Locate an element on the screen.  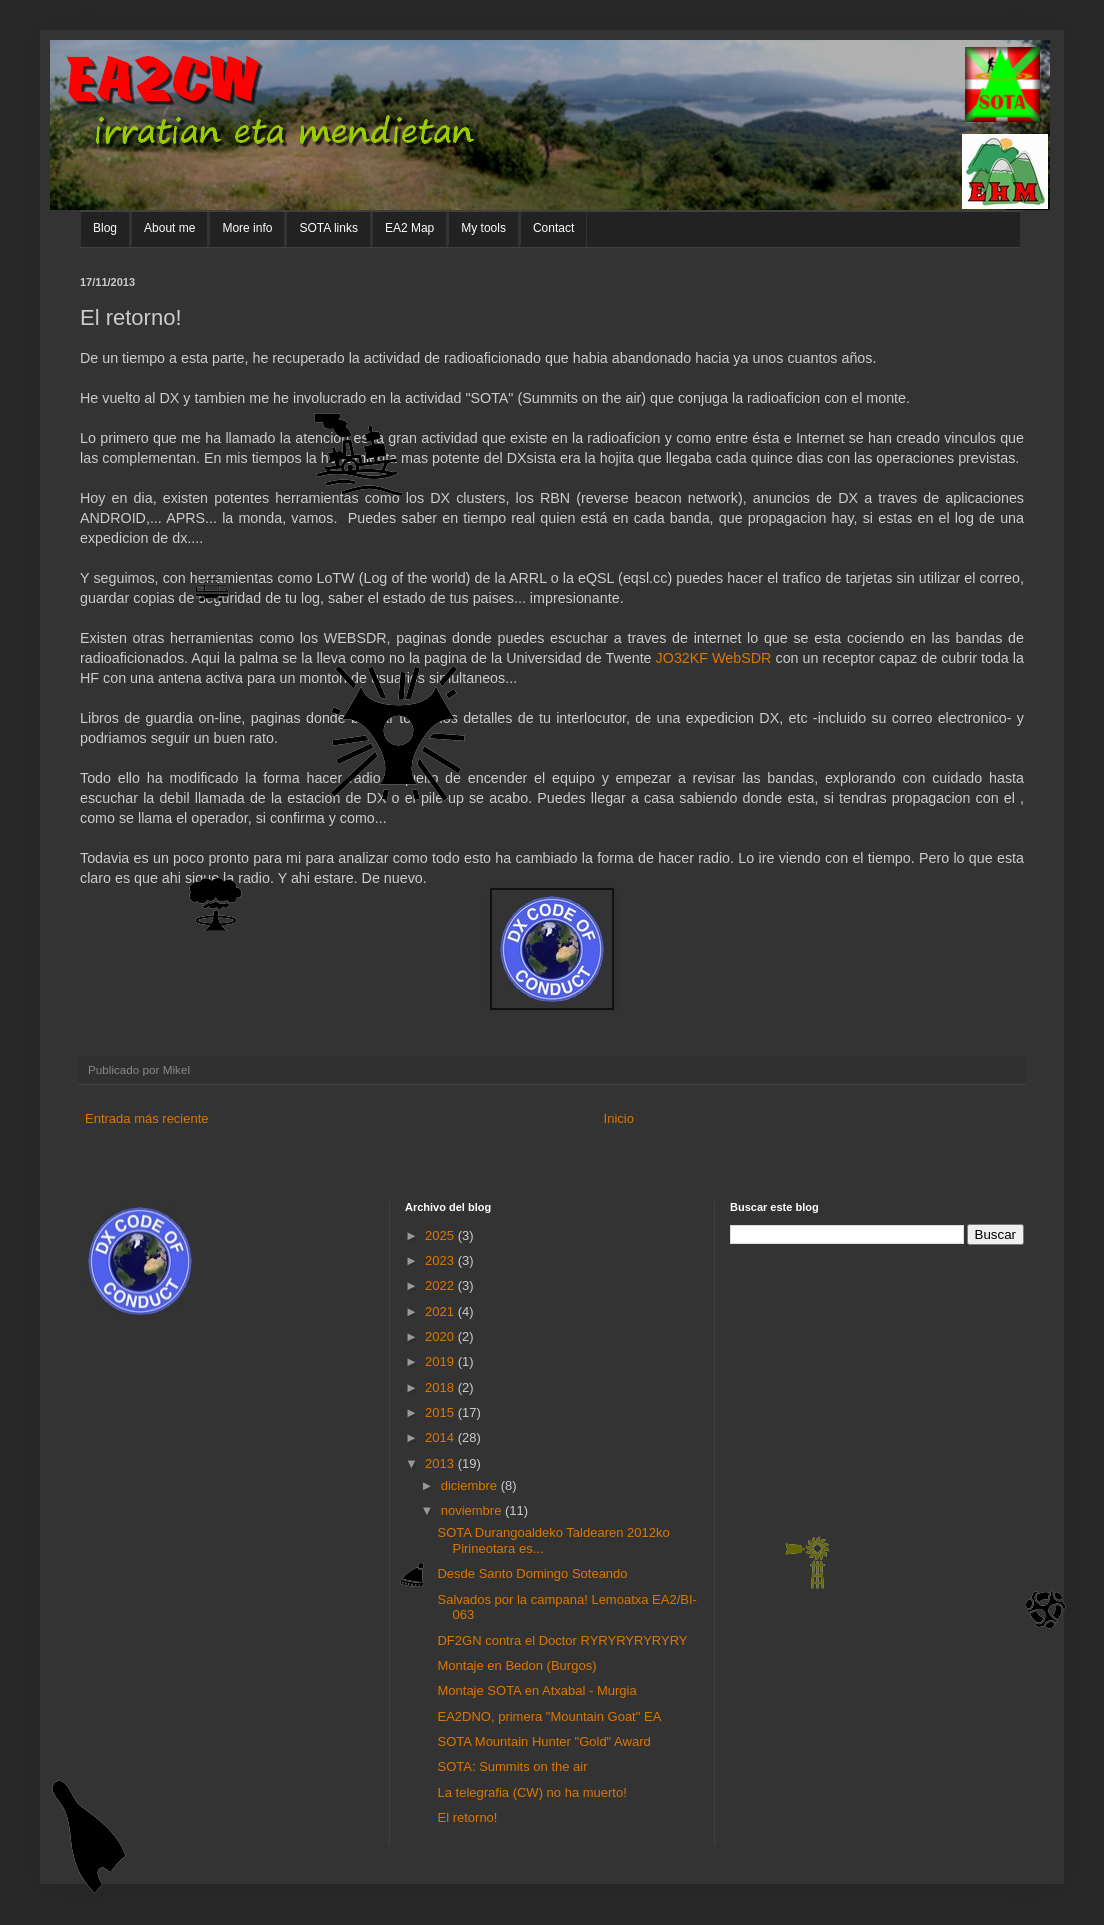
select the white crown of upper egypt is located at coordinates (89, 1837).